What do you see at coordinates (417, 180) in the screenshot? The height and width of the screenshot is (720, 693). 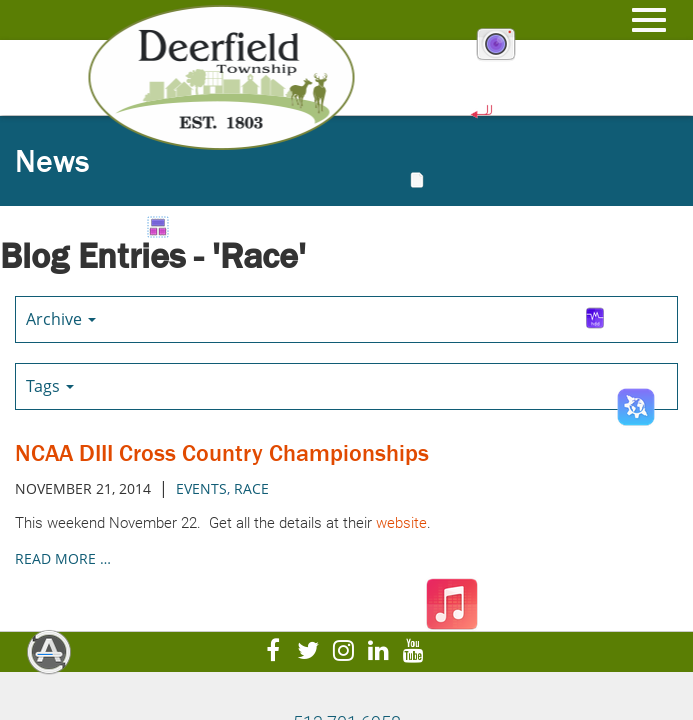 I see `an empty or blank file with no content` at bounding box center [417, 180].